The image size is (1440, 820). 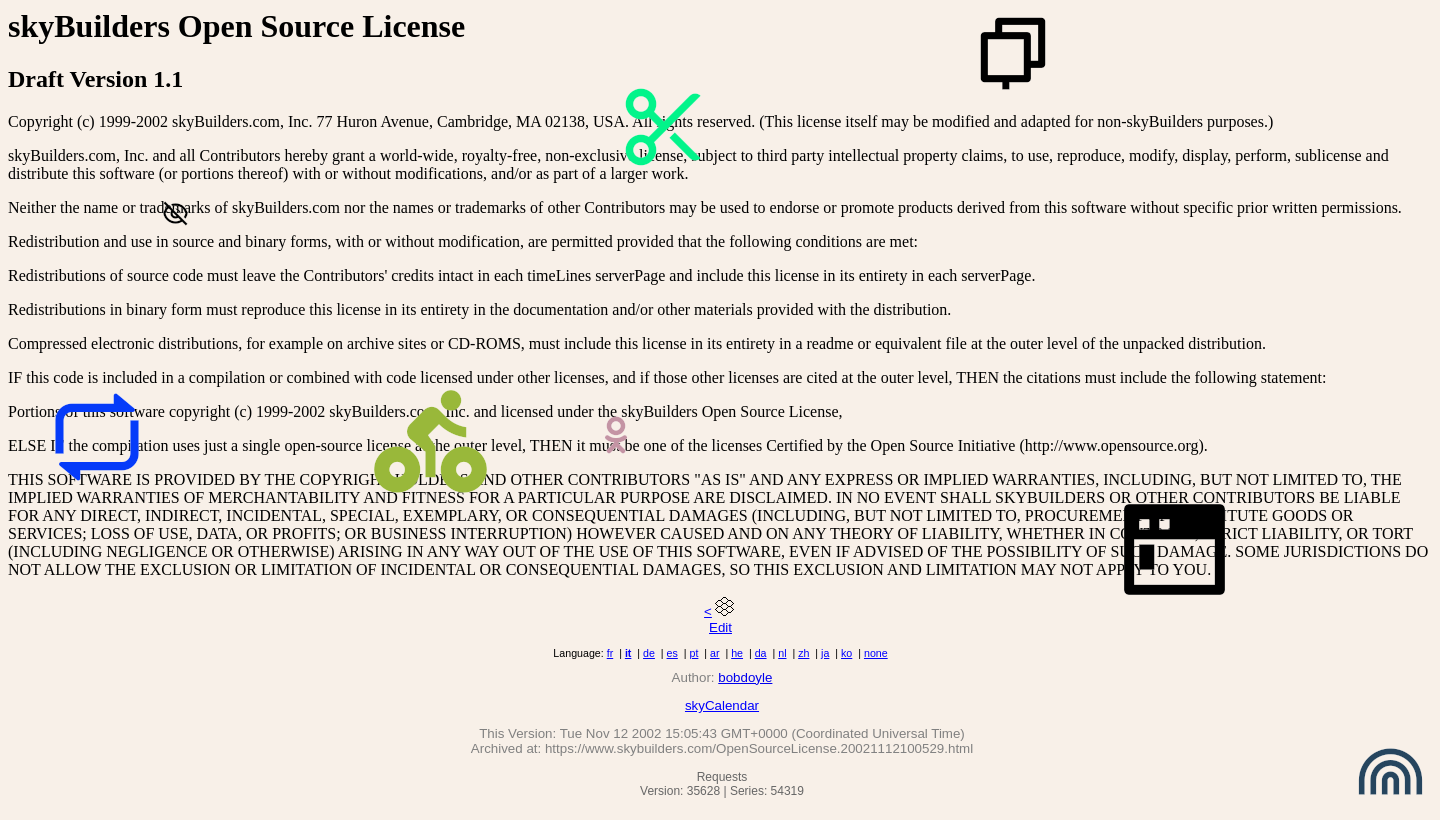 I want to click on view cycling or bike routes, so click(x=430, y=446).